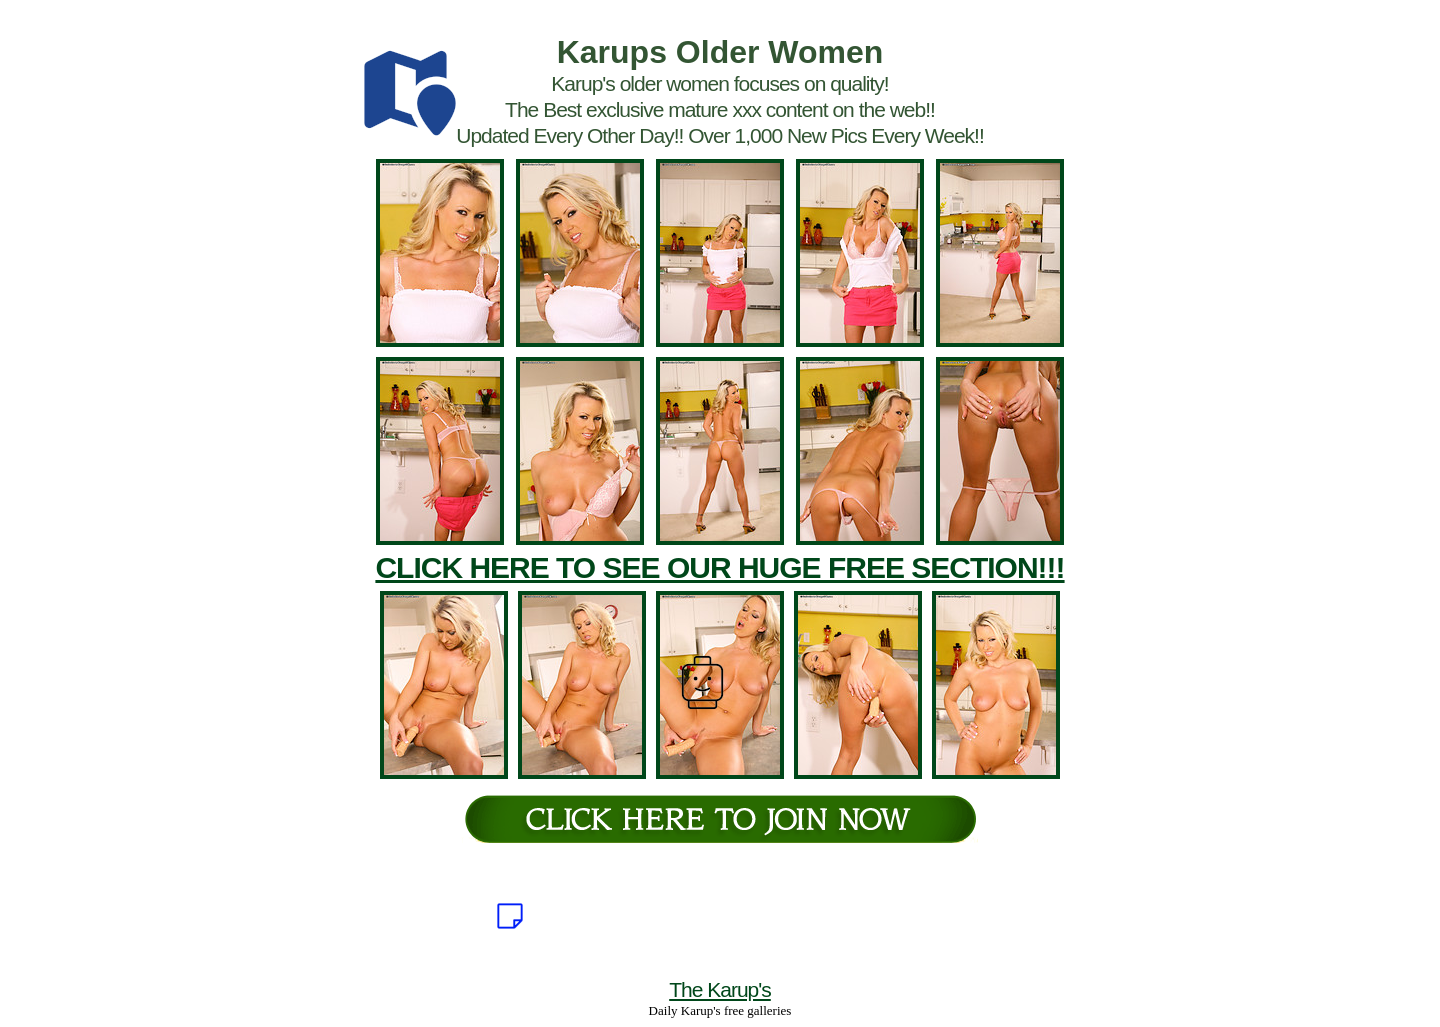  I want to click on indicates a playful or fun mode, so click(702, 682).